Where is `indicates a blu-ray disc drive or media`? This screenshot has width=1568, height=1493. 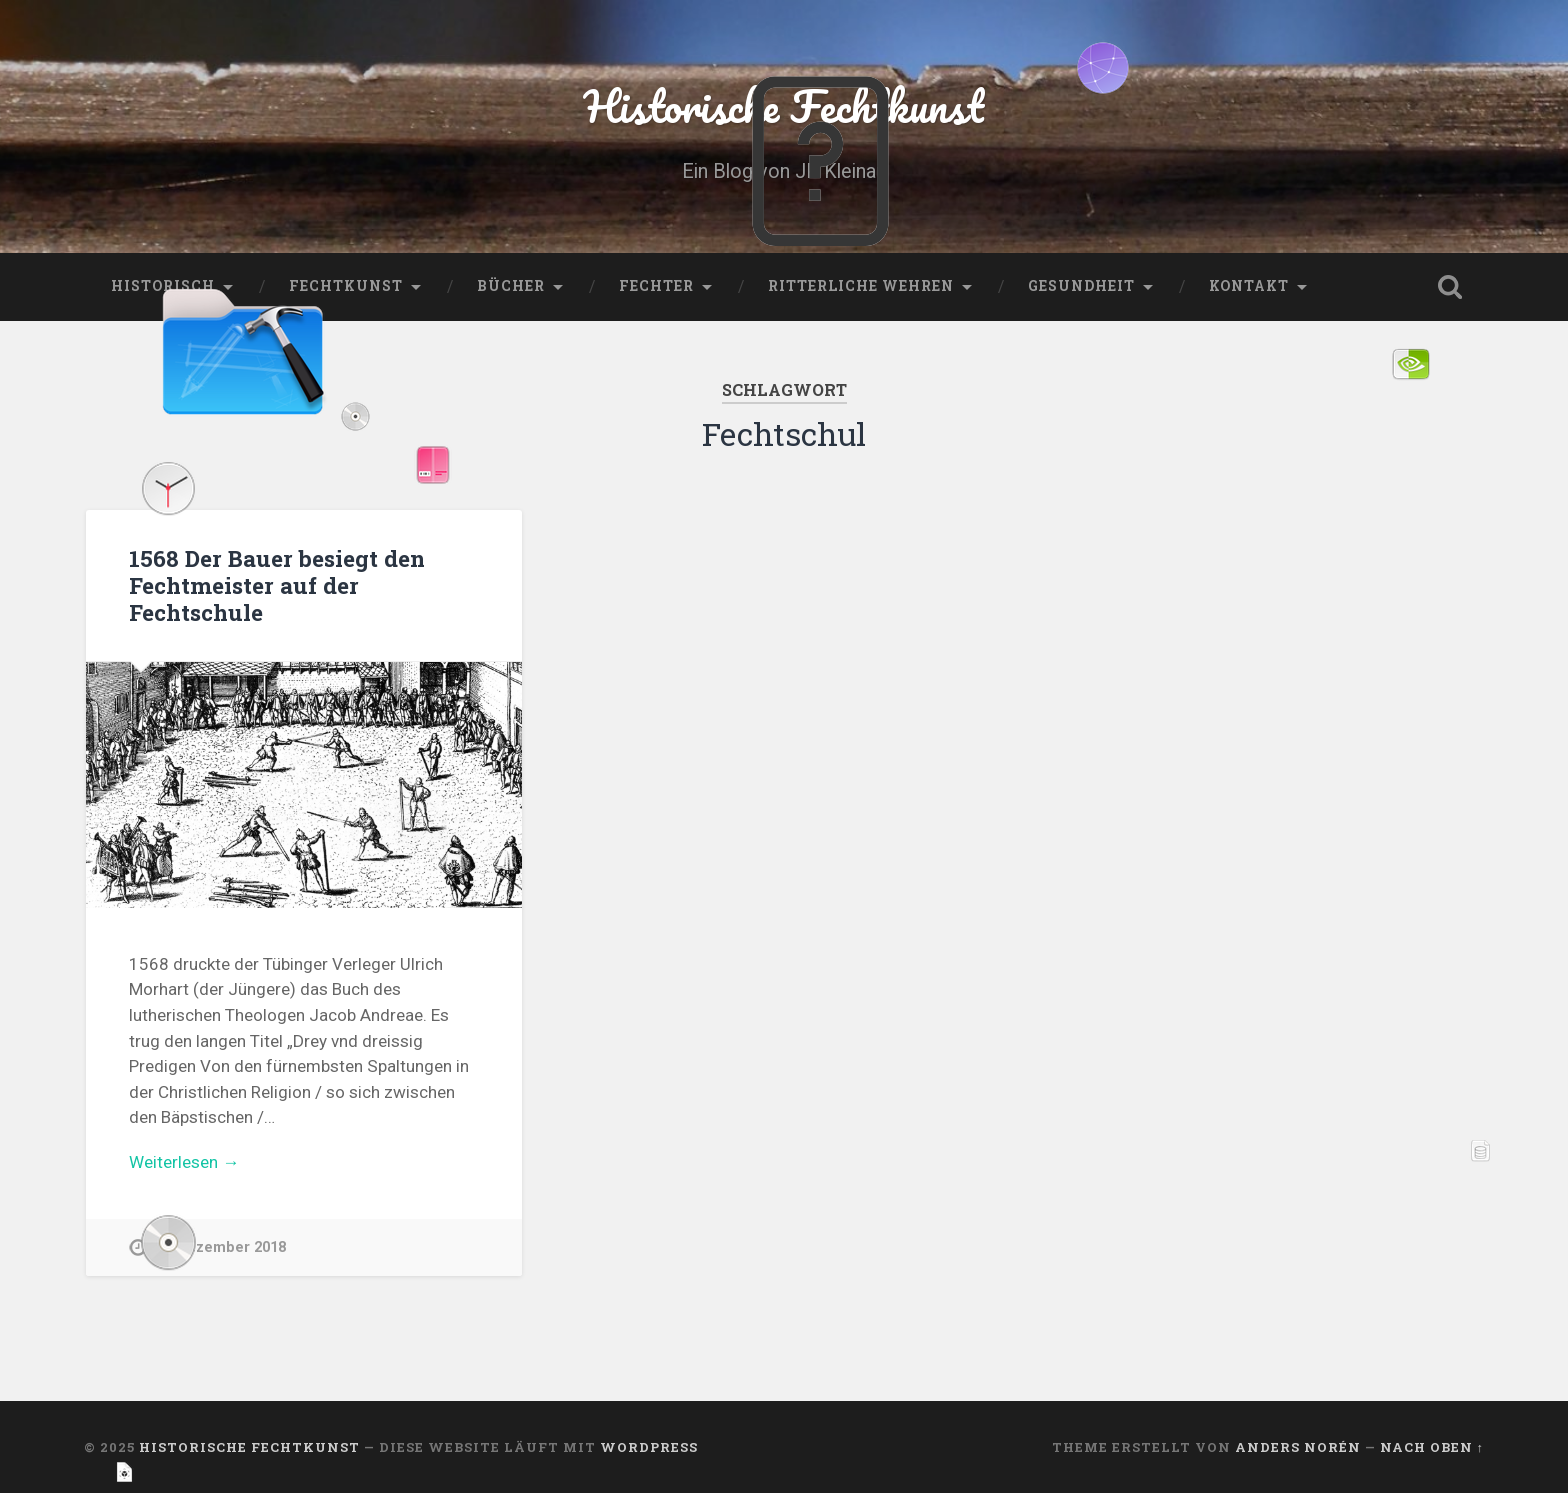 indicates a blu-ray disc drive or media is located at coordinates (355, 416).